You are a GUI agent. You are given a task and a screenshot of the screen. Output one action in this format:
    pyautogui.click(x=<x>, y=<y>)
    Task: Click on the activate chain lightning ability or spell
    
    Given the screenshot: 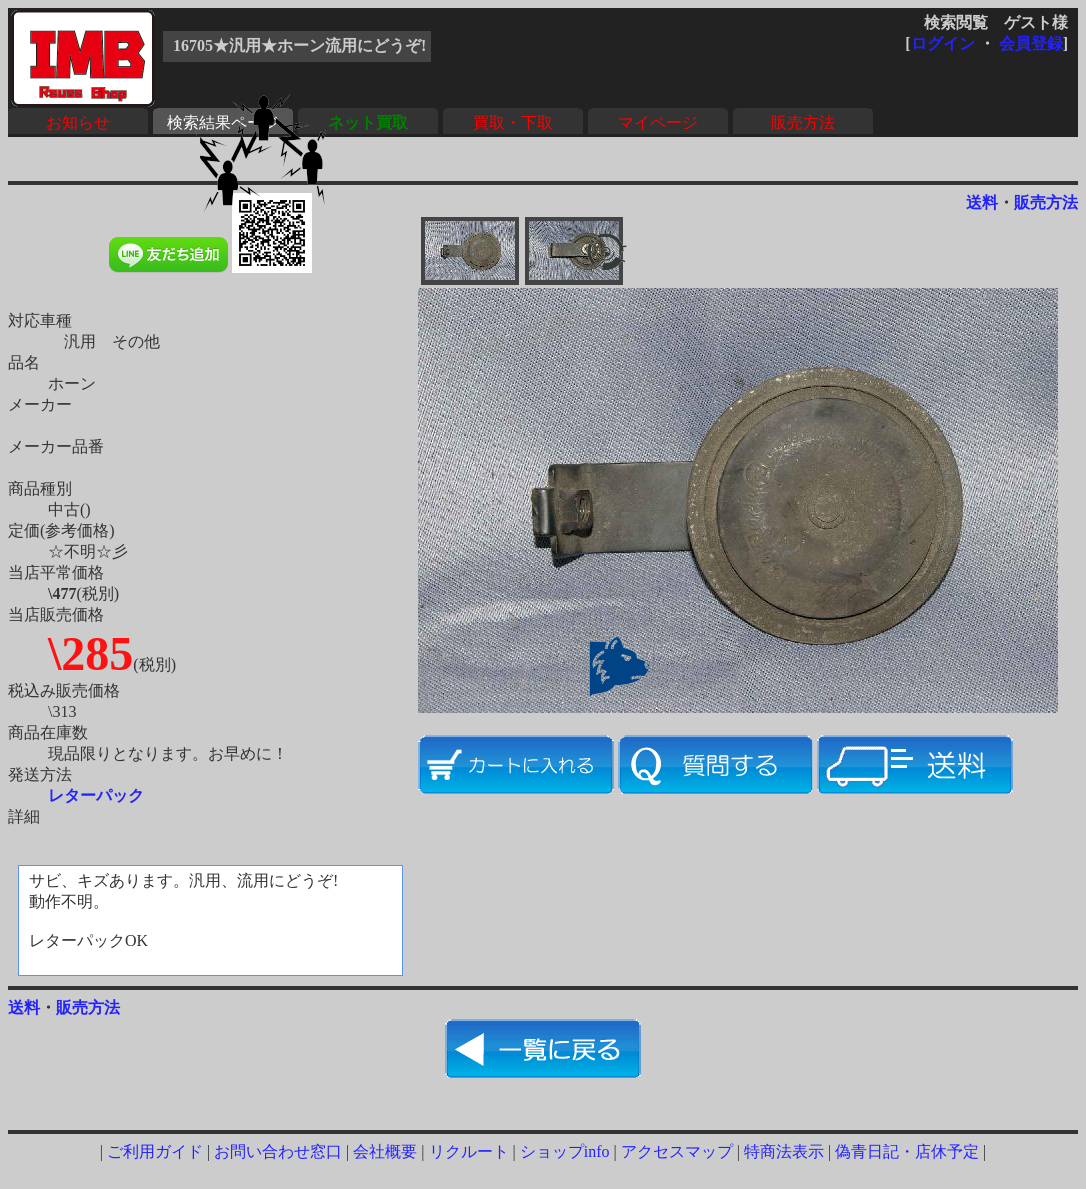 What is the action you would take?
    pyautogui.click(x=263, y=153)
    